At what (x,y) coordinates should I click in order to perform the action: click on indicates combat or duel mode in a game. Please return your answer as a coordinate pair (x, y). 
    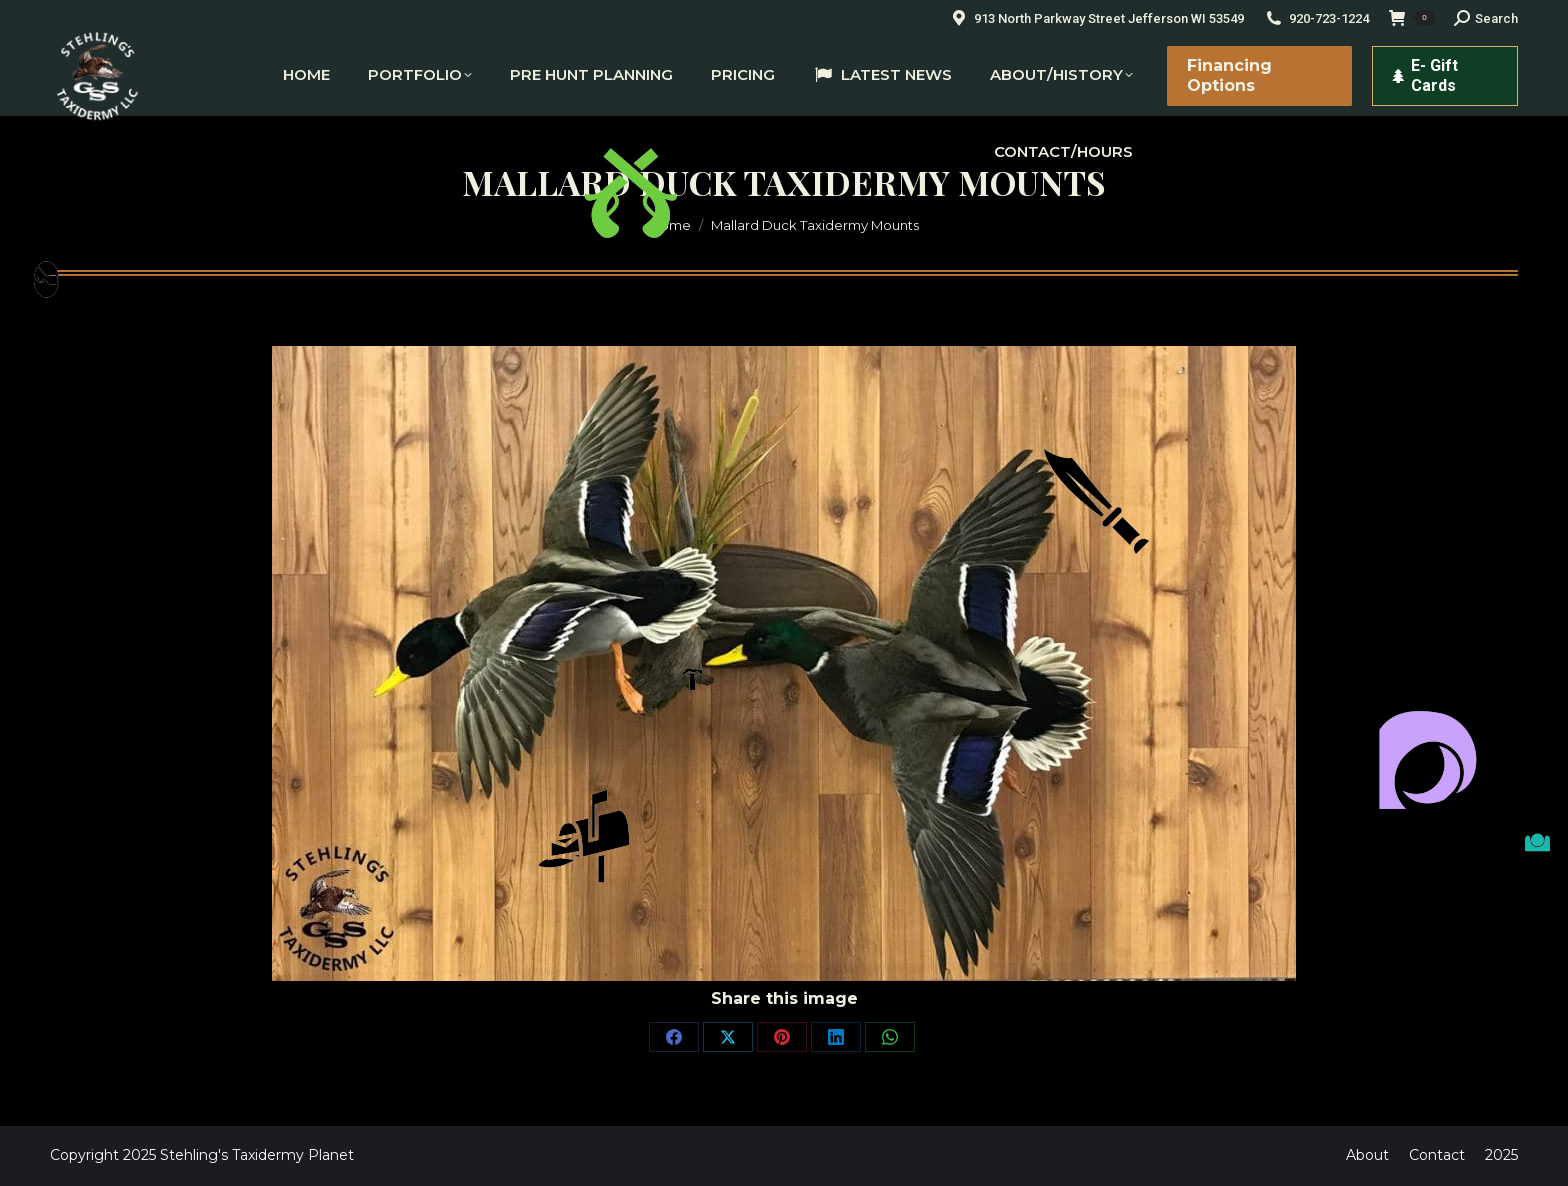
    Looking at the image, I should click on (631, 193).